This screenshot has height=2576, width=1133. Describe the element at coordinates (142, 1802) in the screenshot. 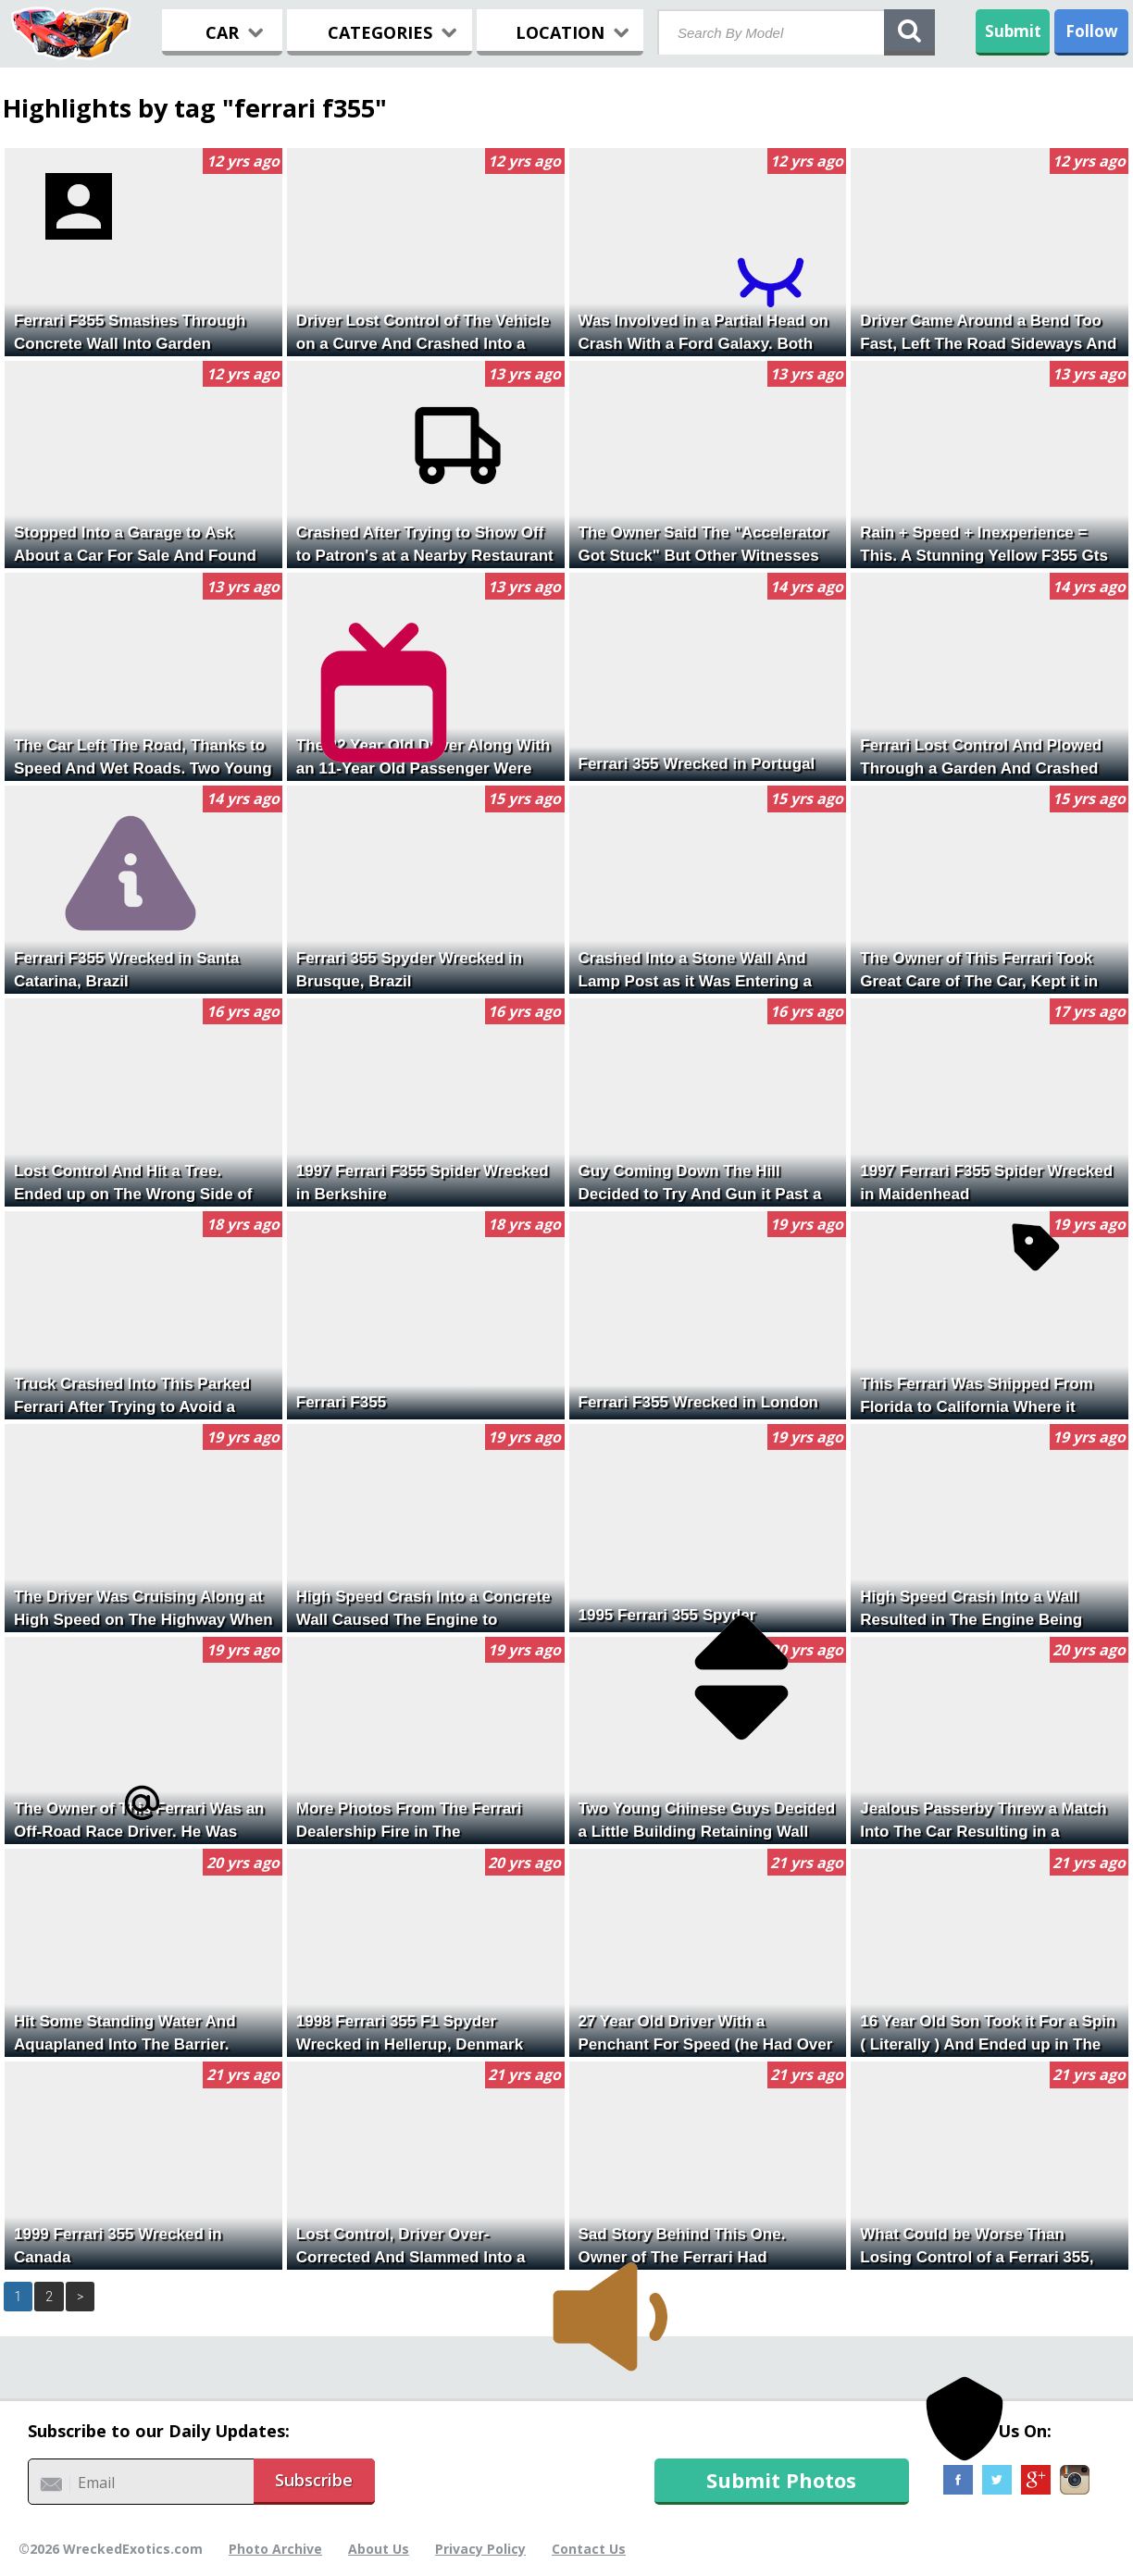

I see `compose a new email` at that location.